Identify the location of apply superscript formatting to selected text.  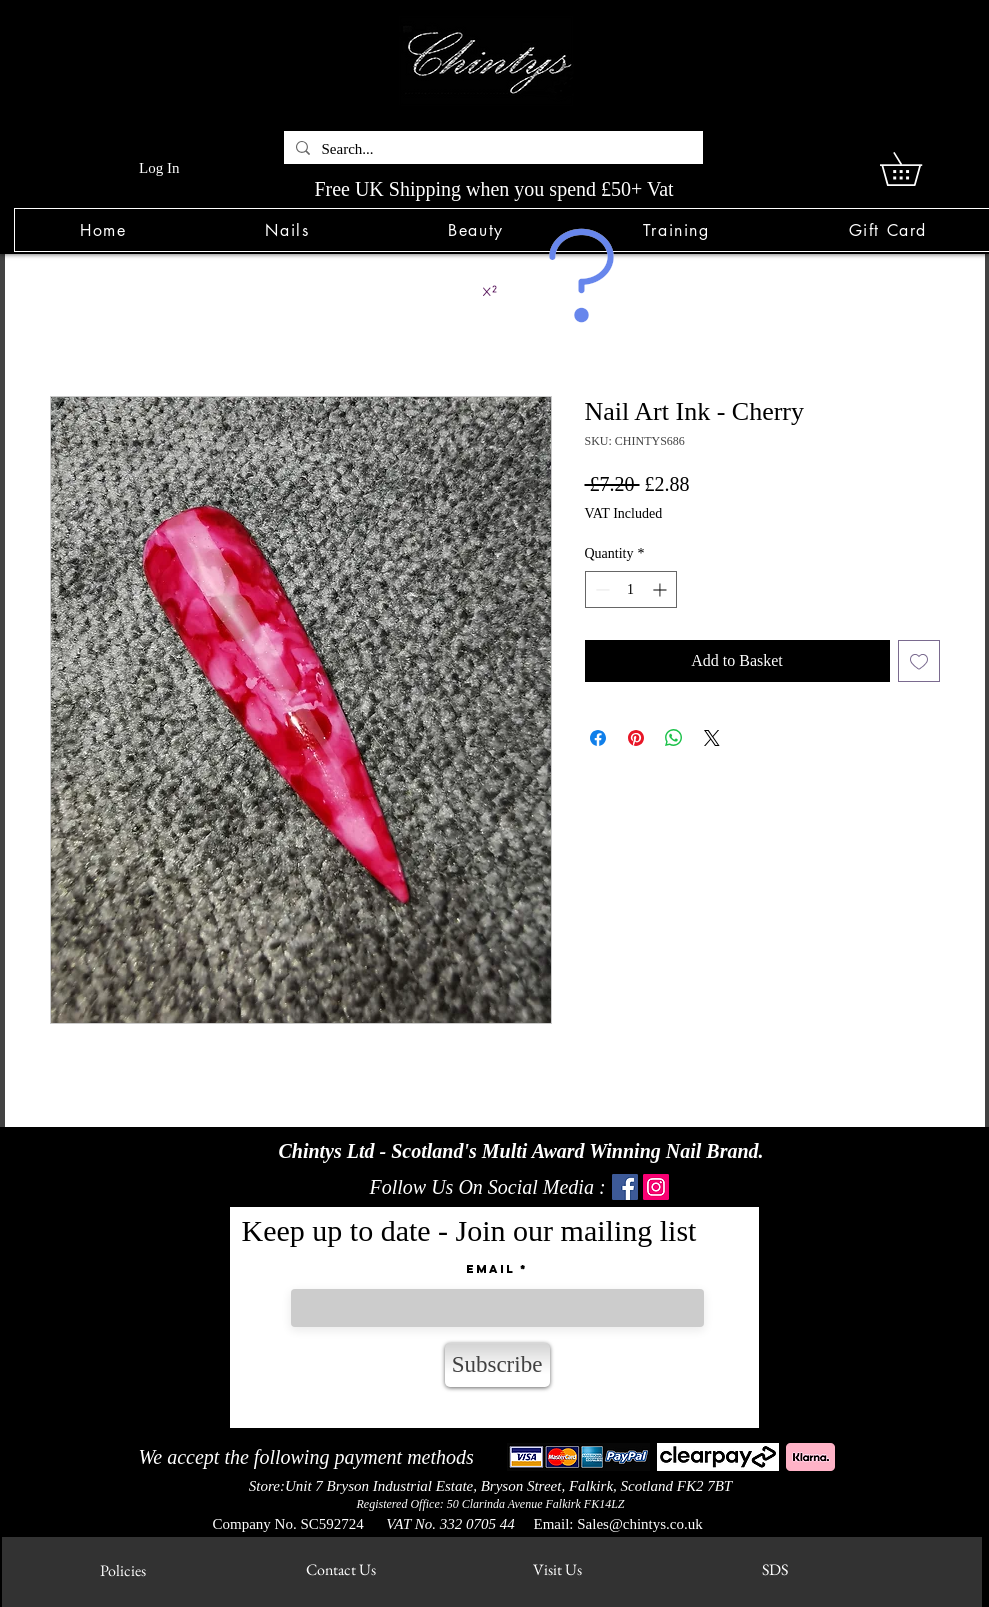
(489, 291).